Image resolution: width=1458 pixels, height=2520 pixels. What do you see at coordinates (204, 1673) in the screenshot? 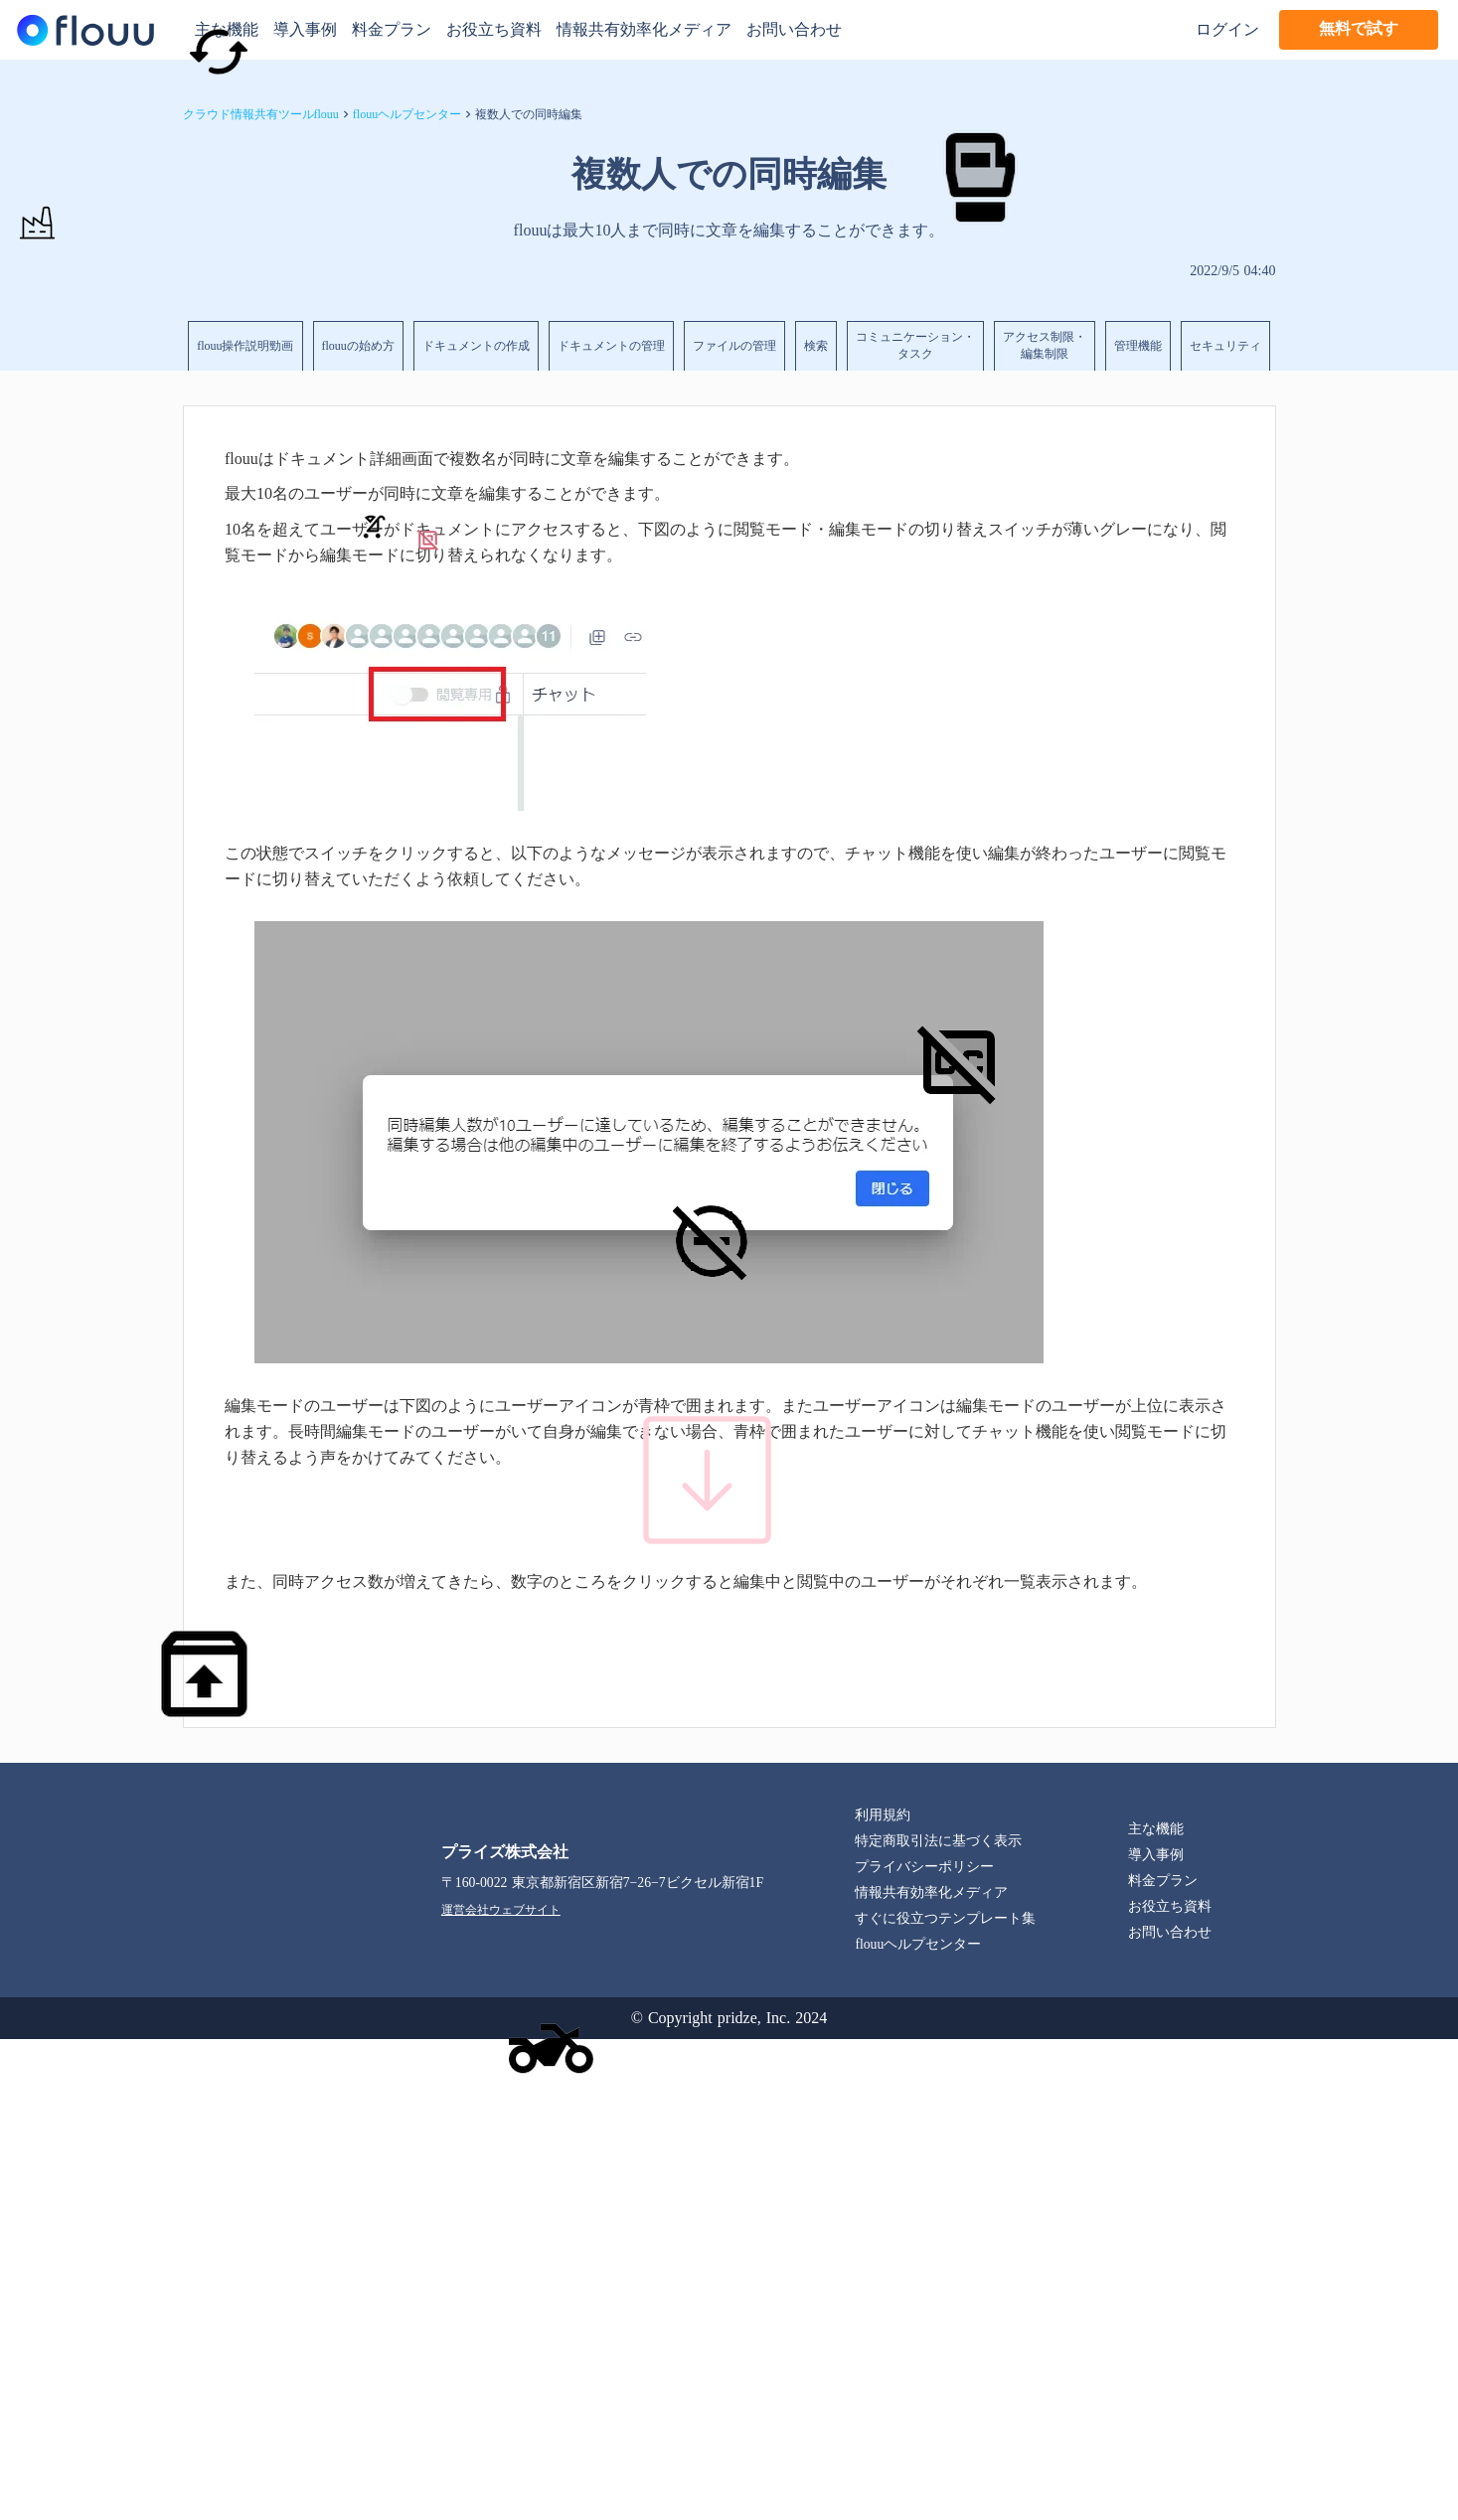
I see `unarchive or restore an item` at bounding box center [204, 1673].